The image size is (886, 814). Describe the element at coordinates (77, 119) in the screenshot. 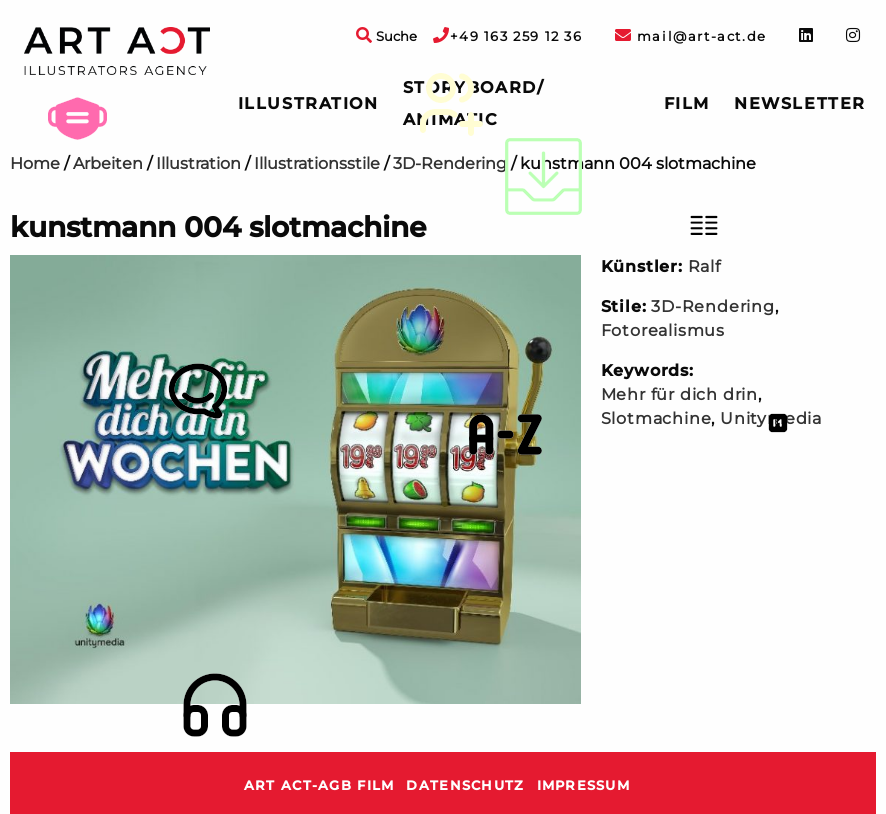

I see `indicates mask required or health safety protocols` at that location.